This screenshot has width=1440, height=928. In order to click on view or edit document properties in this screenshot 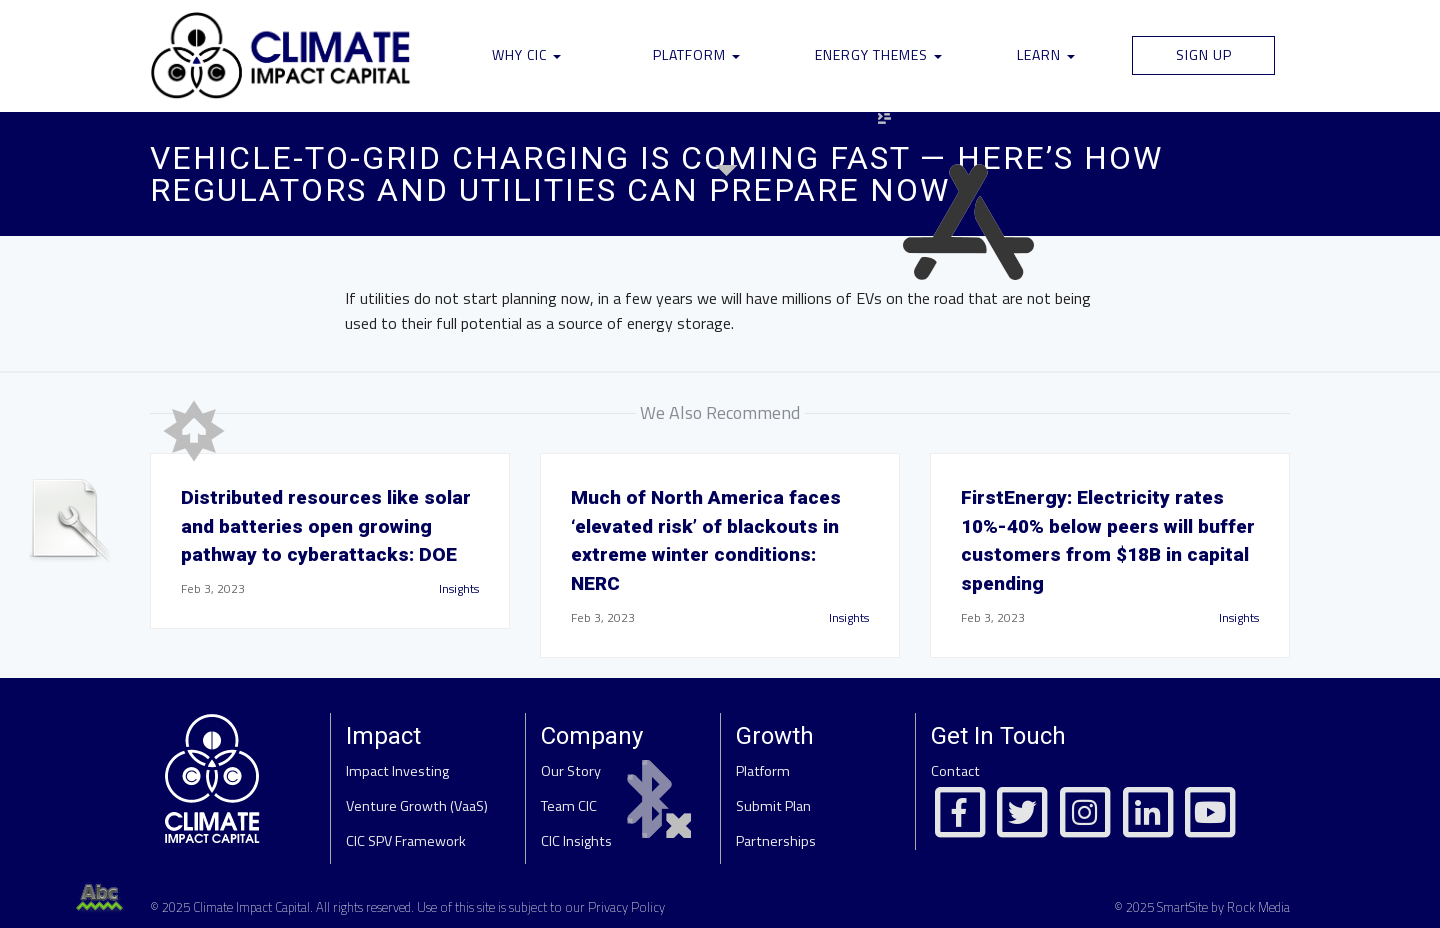, I will do `click(71, 520)`.